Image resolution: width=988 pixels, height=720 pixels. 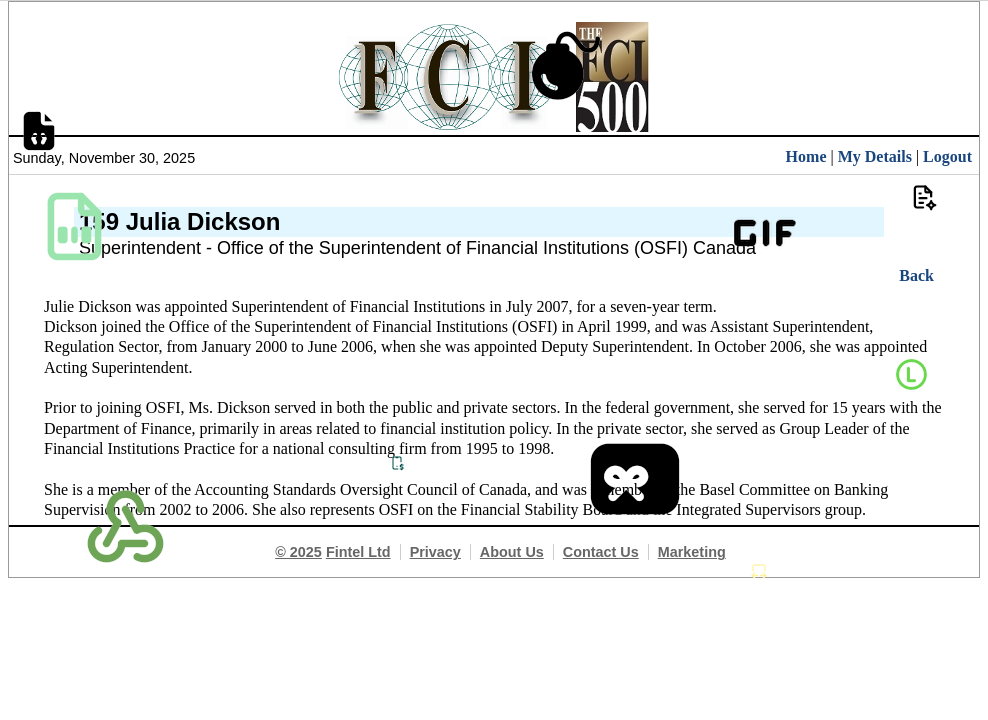 I want to click on view barcode document, so click(x=74, y=226).